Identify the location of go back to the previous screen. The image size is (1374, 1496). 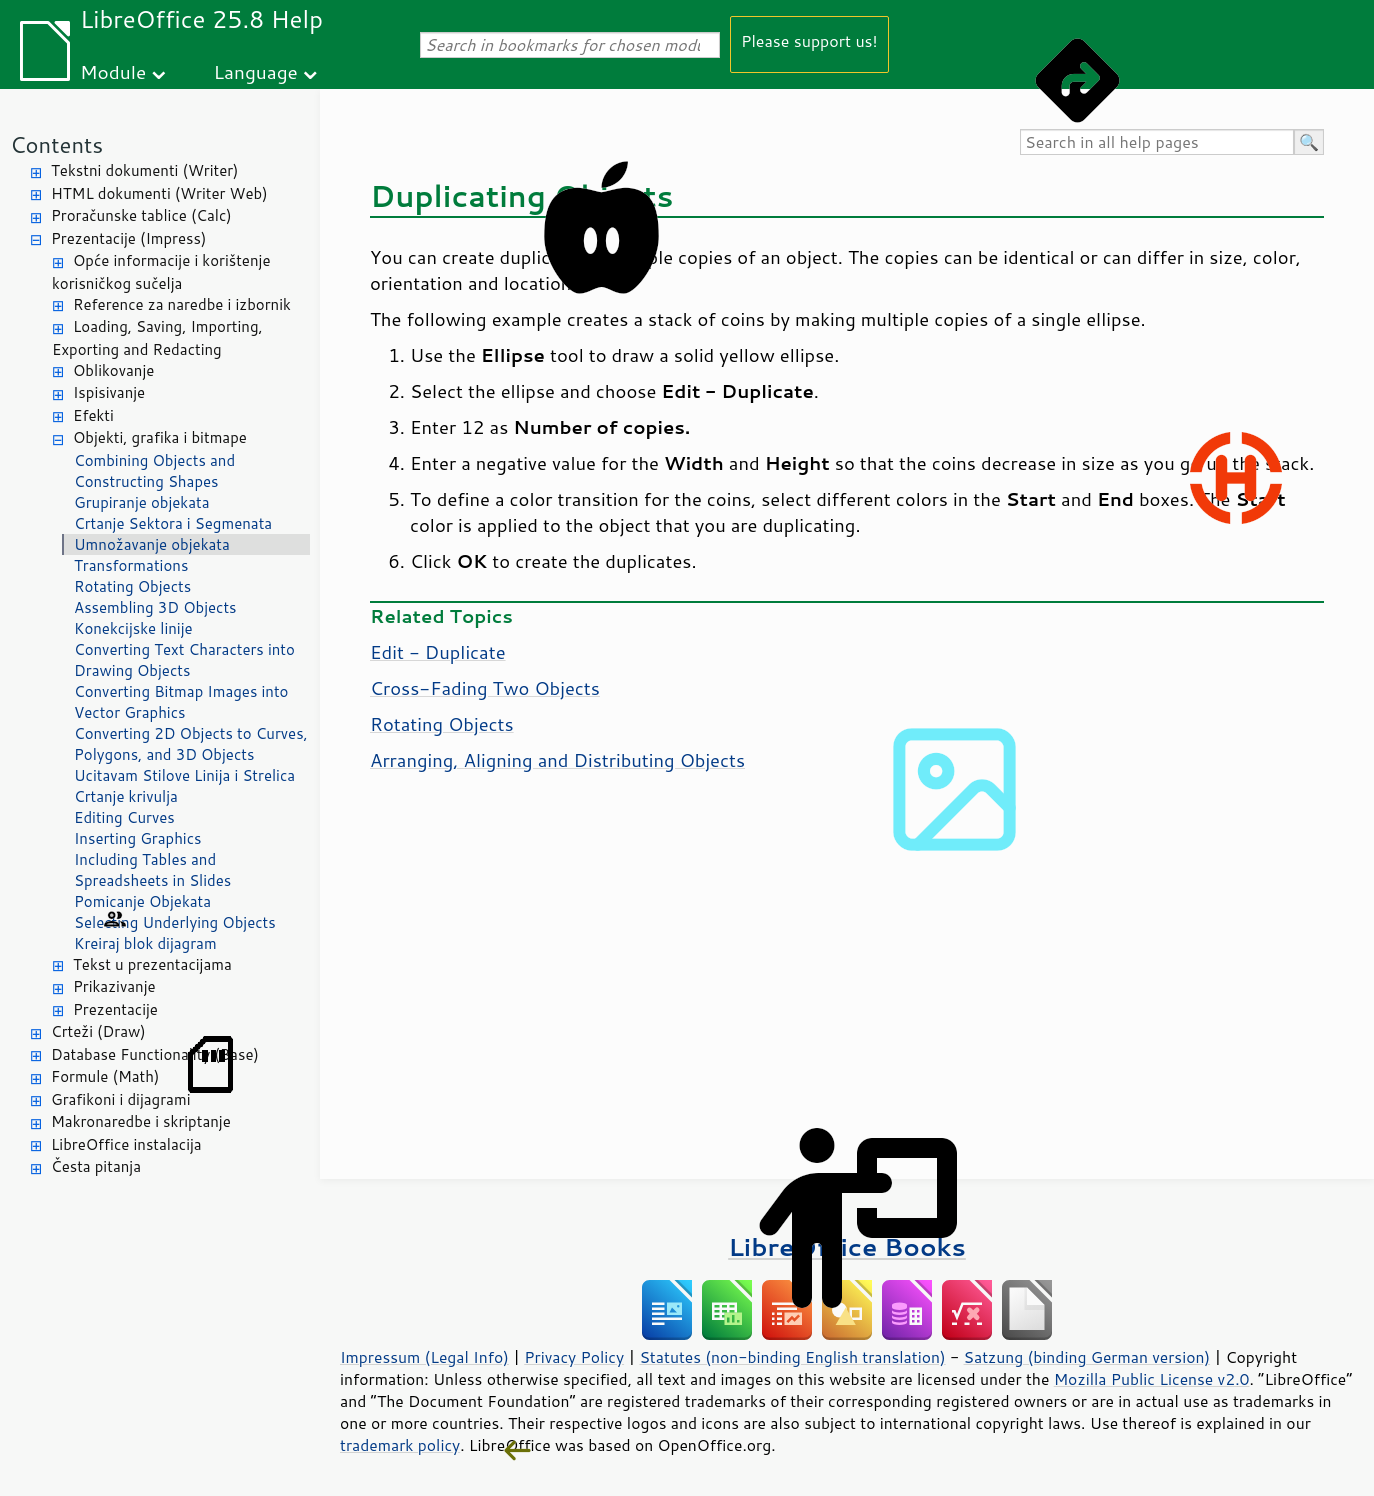
(517, 1450).